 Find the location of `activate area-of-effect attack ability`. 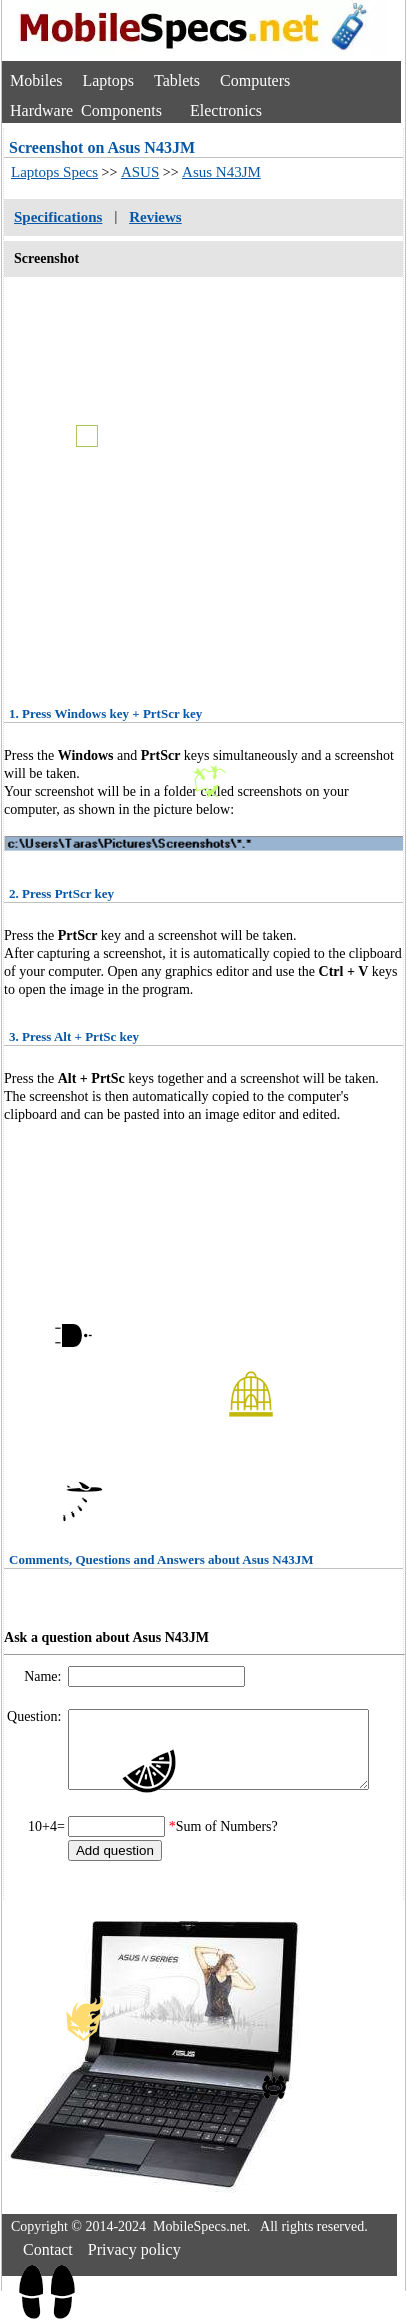

activate area-of-effect attack ability is located at coordinates (82, 1501).